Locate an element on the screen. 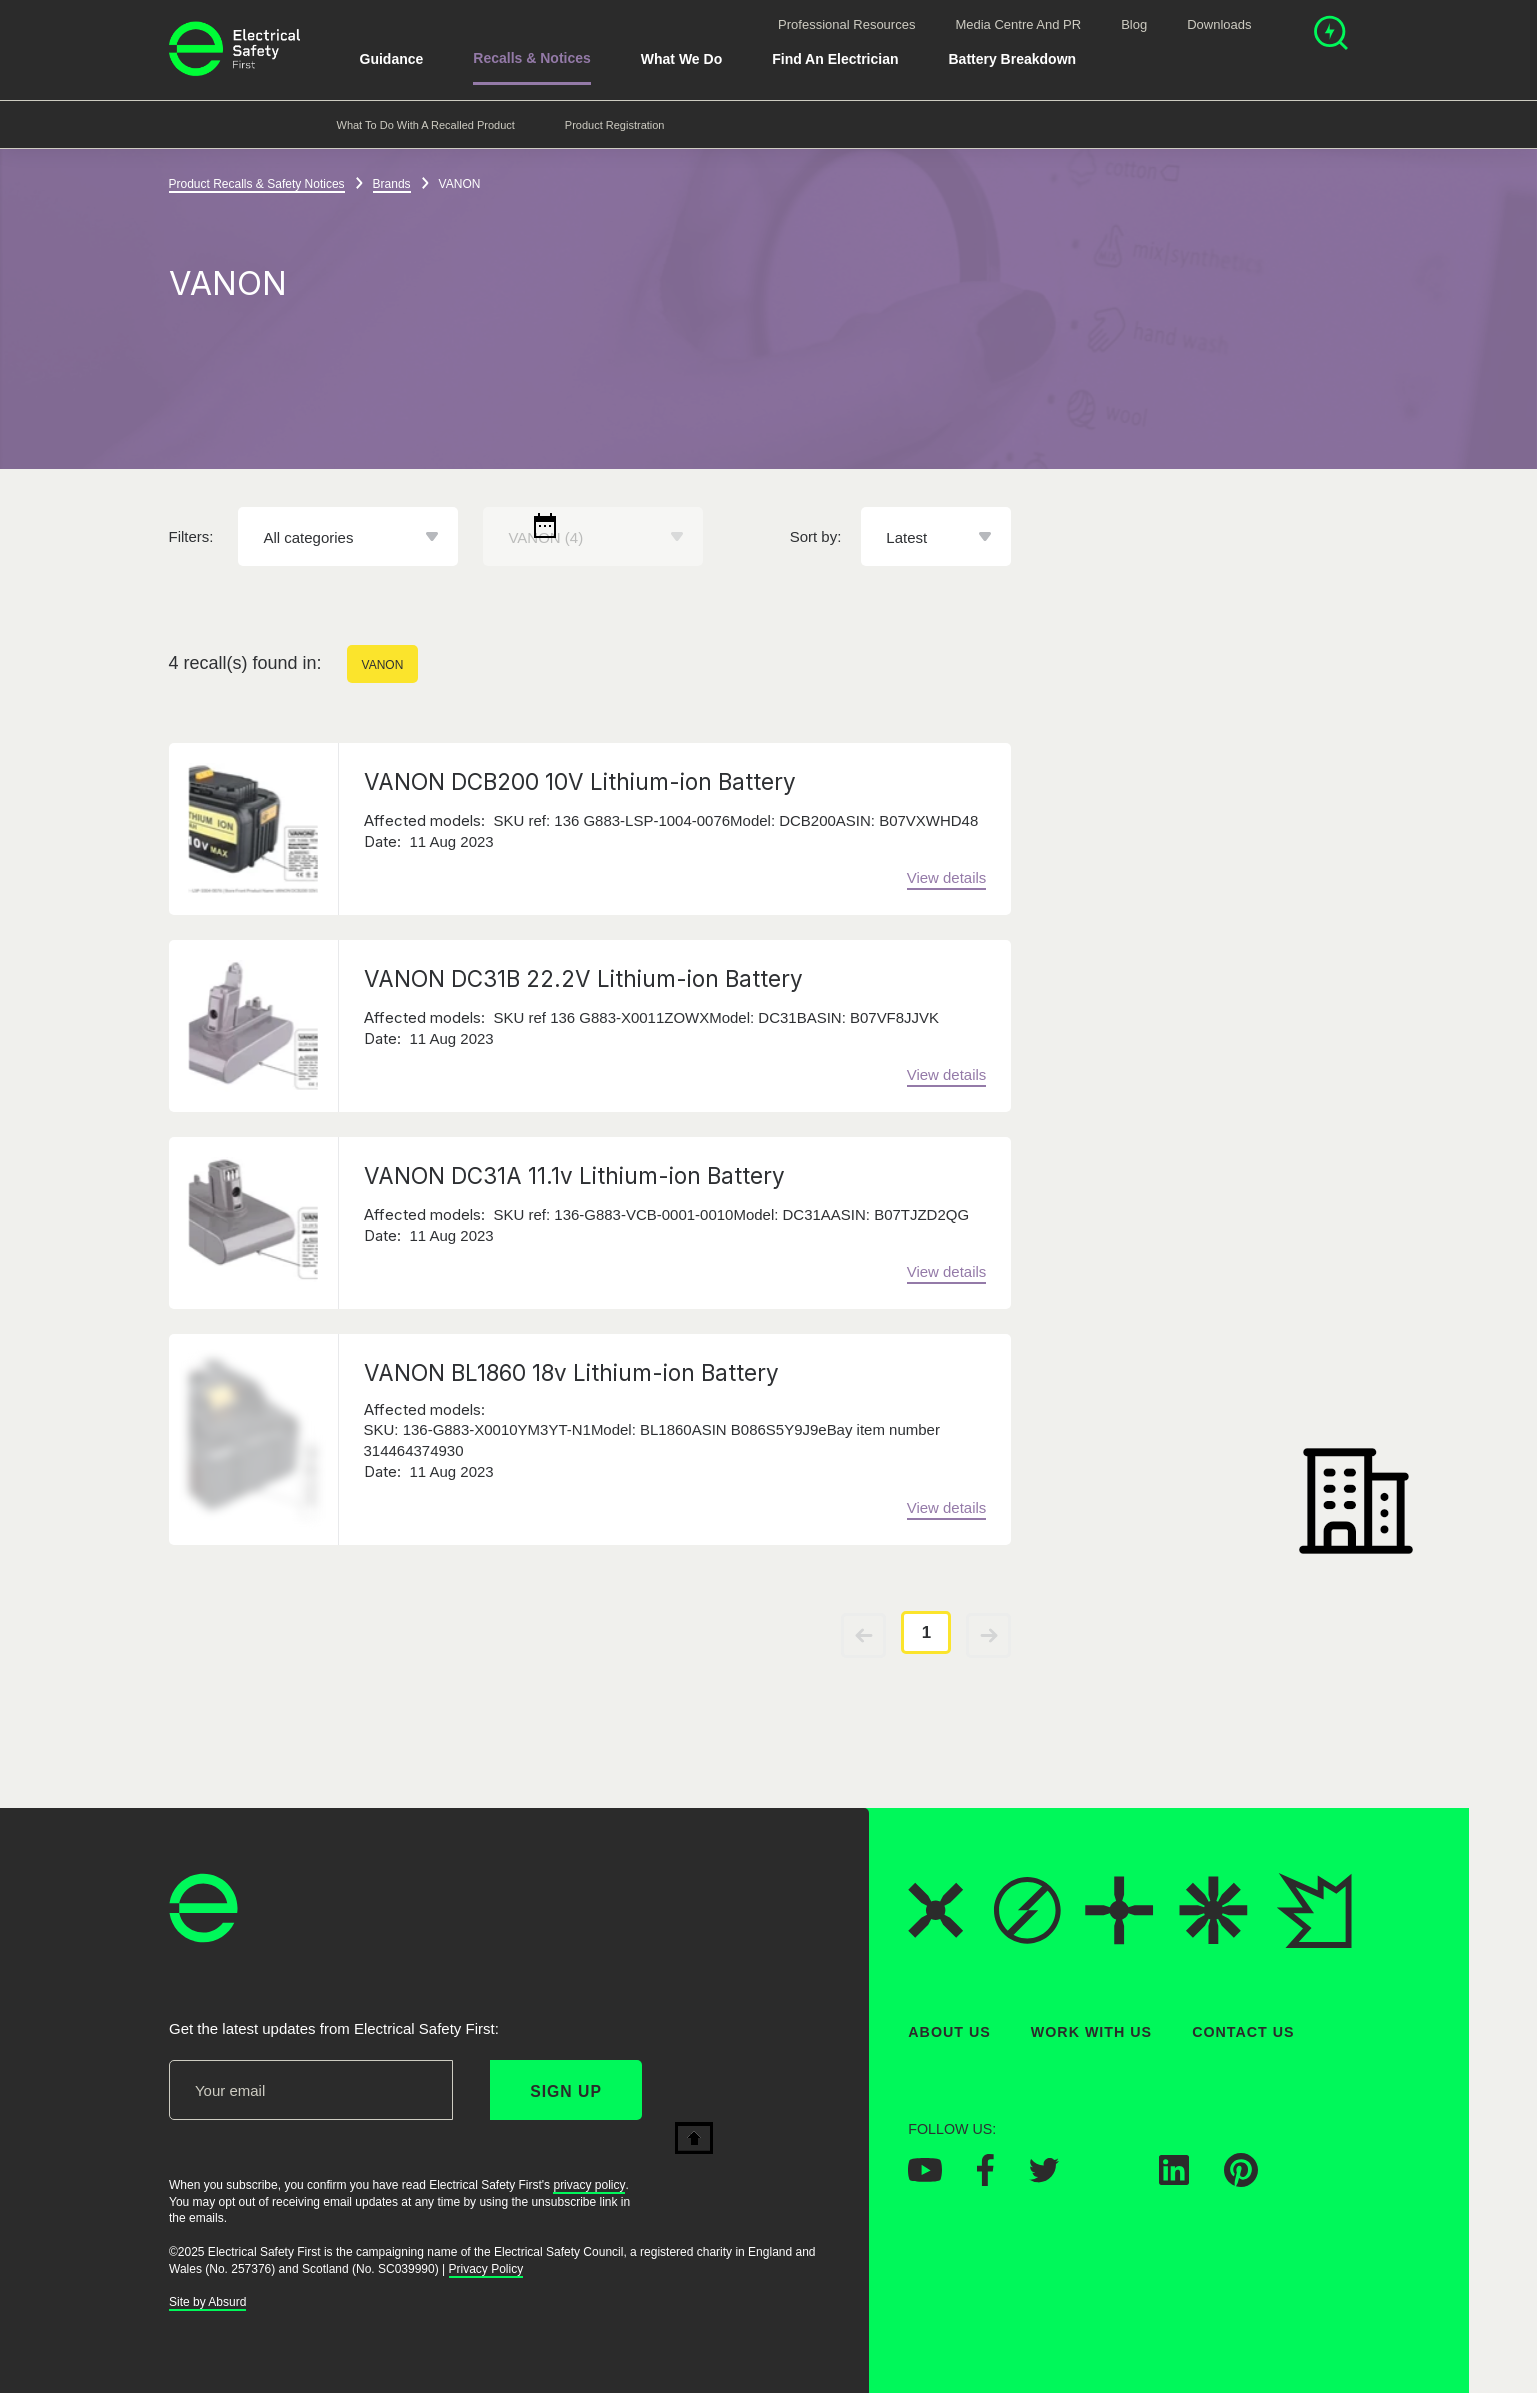 The width and height of the screenshot is (1537, 2393). view office or workplace location is located at coordinates (1356, 1501).